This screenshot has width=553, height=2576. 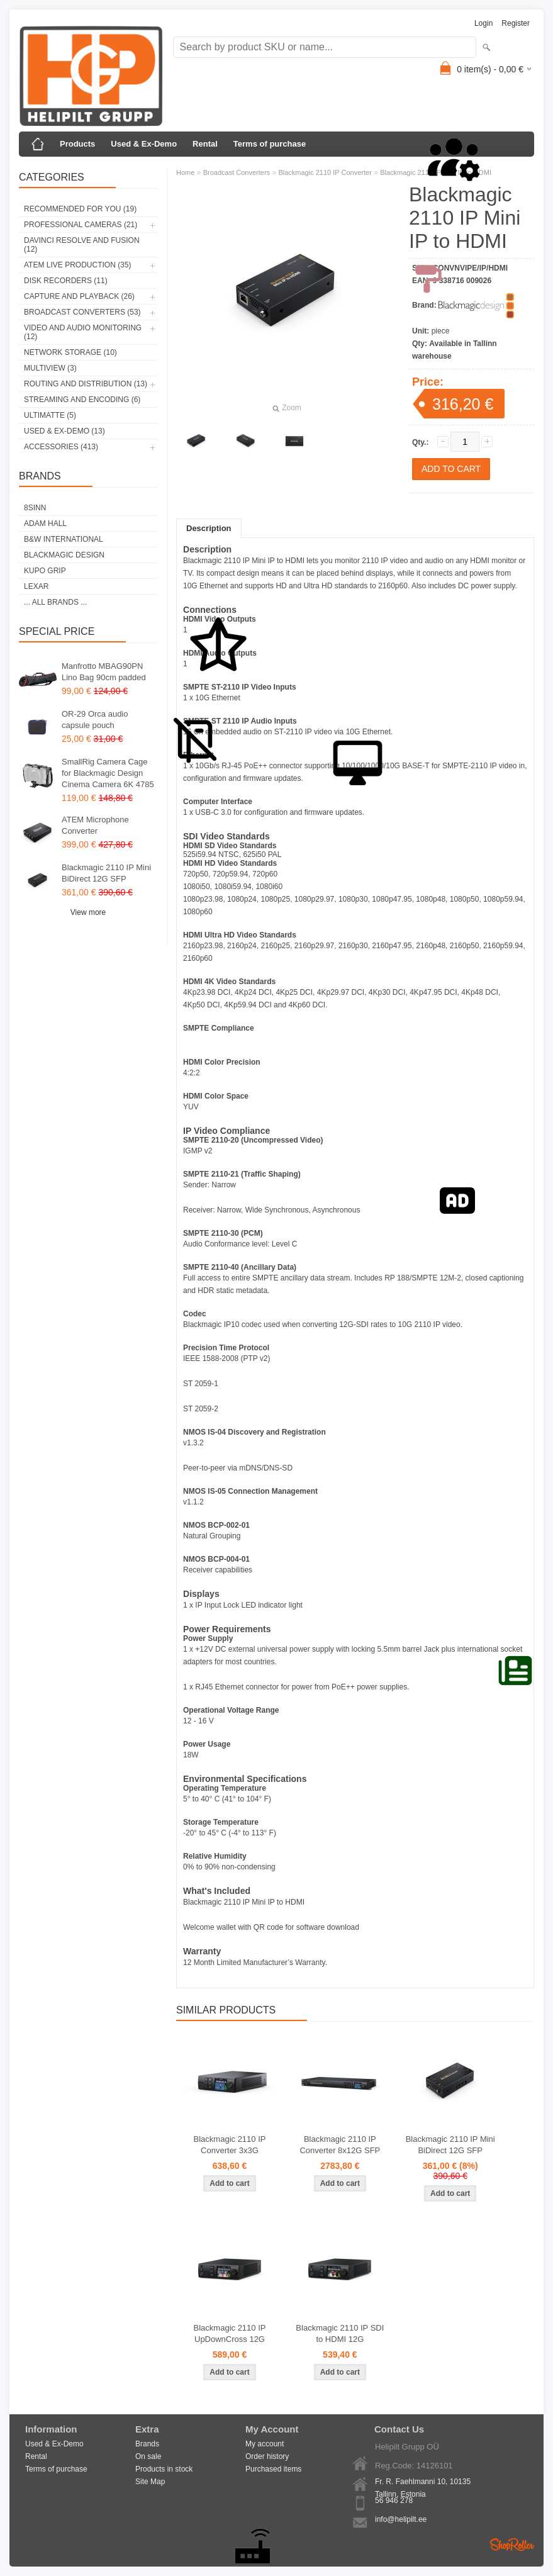 What do you see at coordinates (252, 2546) in the screenshot?
I see `access router or network device settings` at bounding box center [252, 2546].